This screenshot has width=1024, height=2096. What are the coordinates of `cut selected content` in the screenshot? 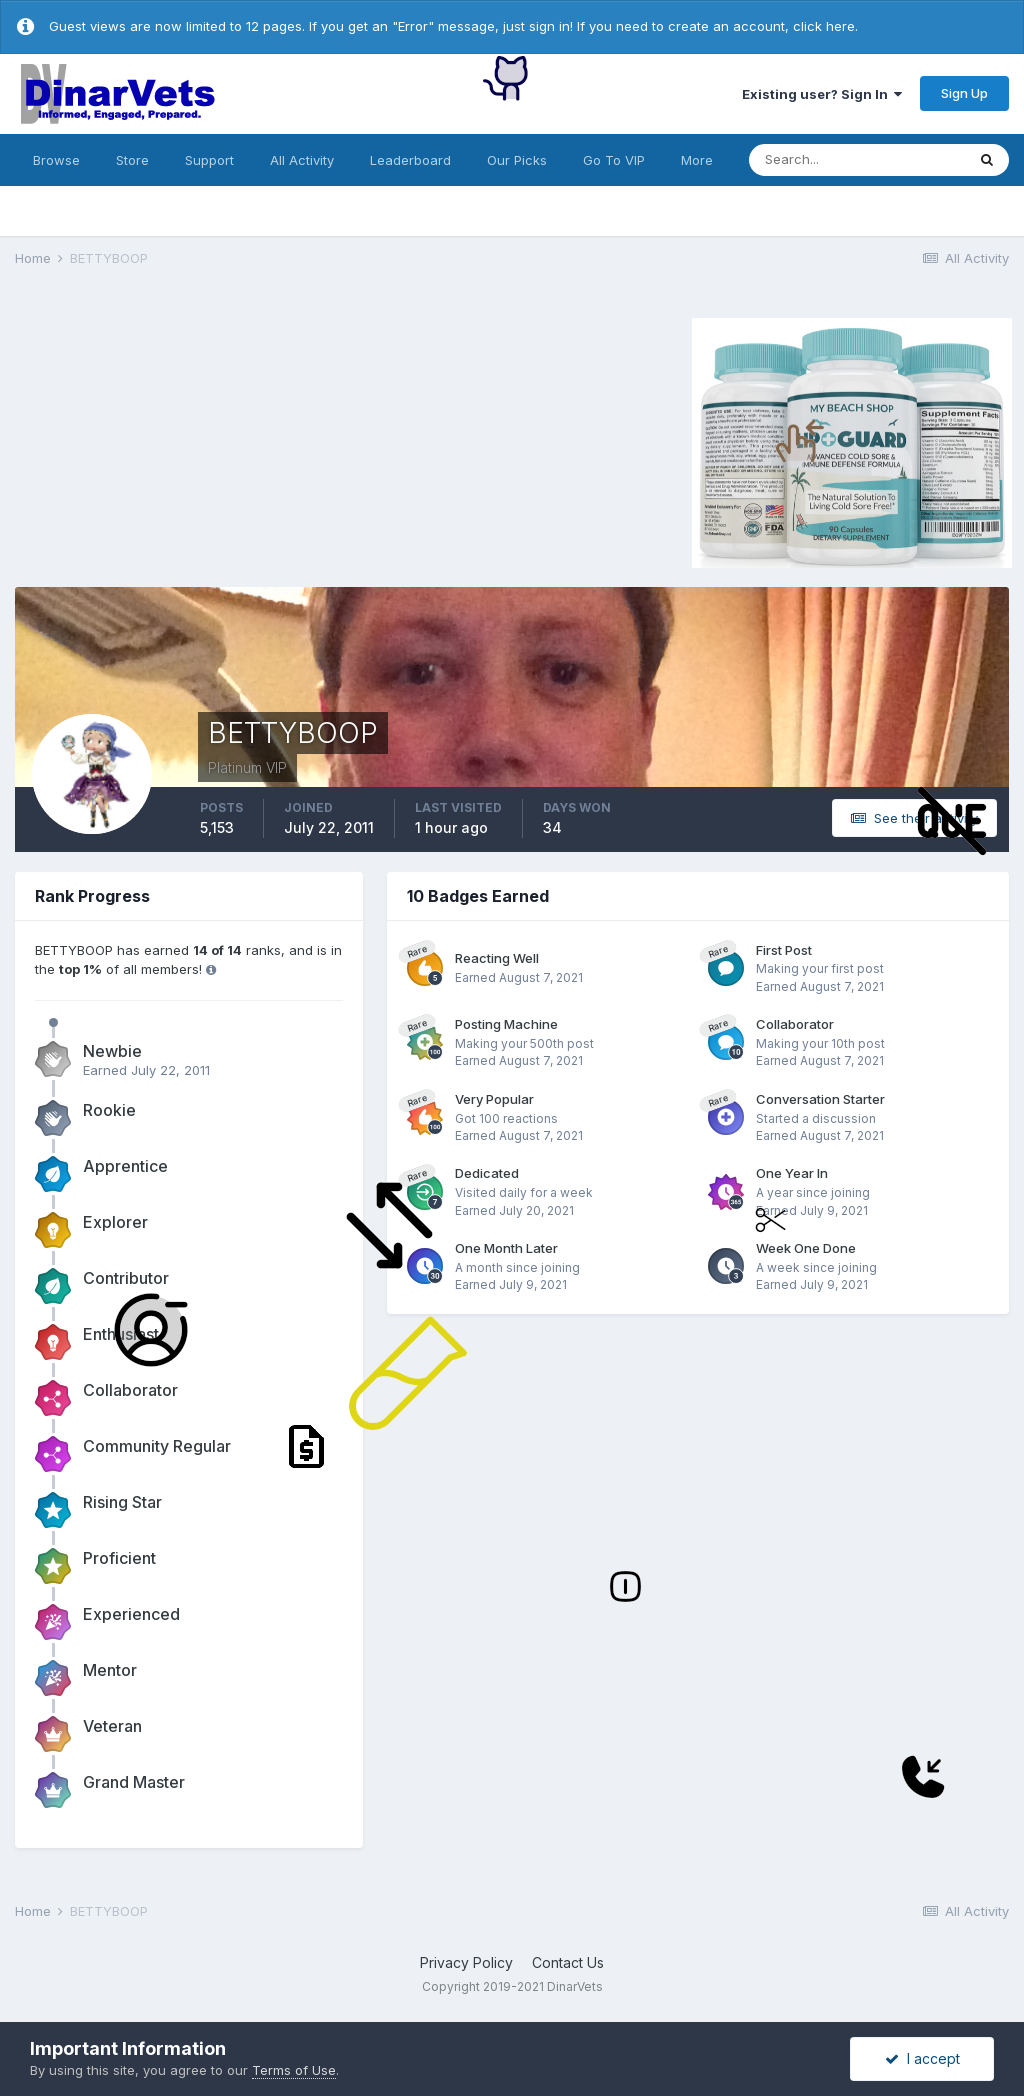 It's located at (770, 1220).